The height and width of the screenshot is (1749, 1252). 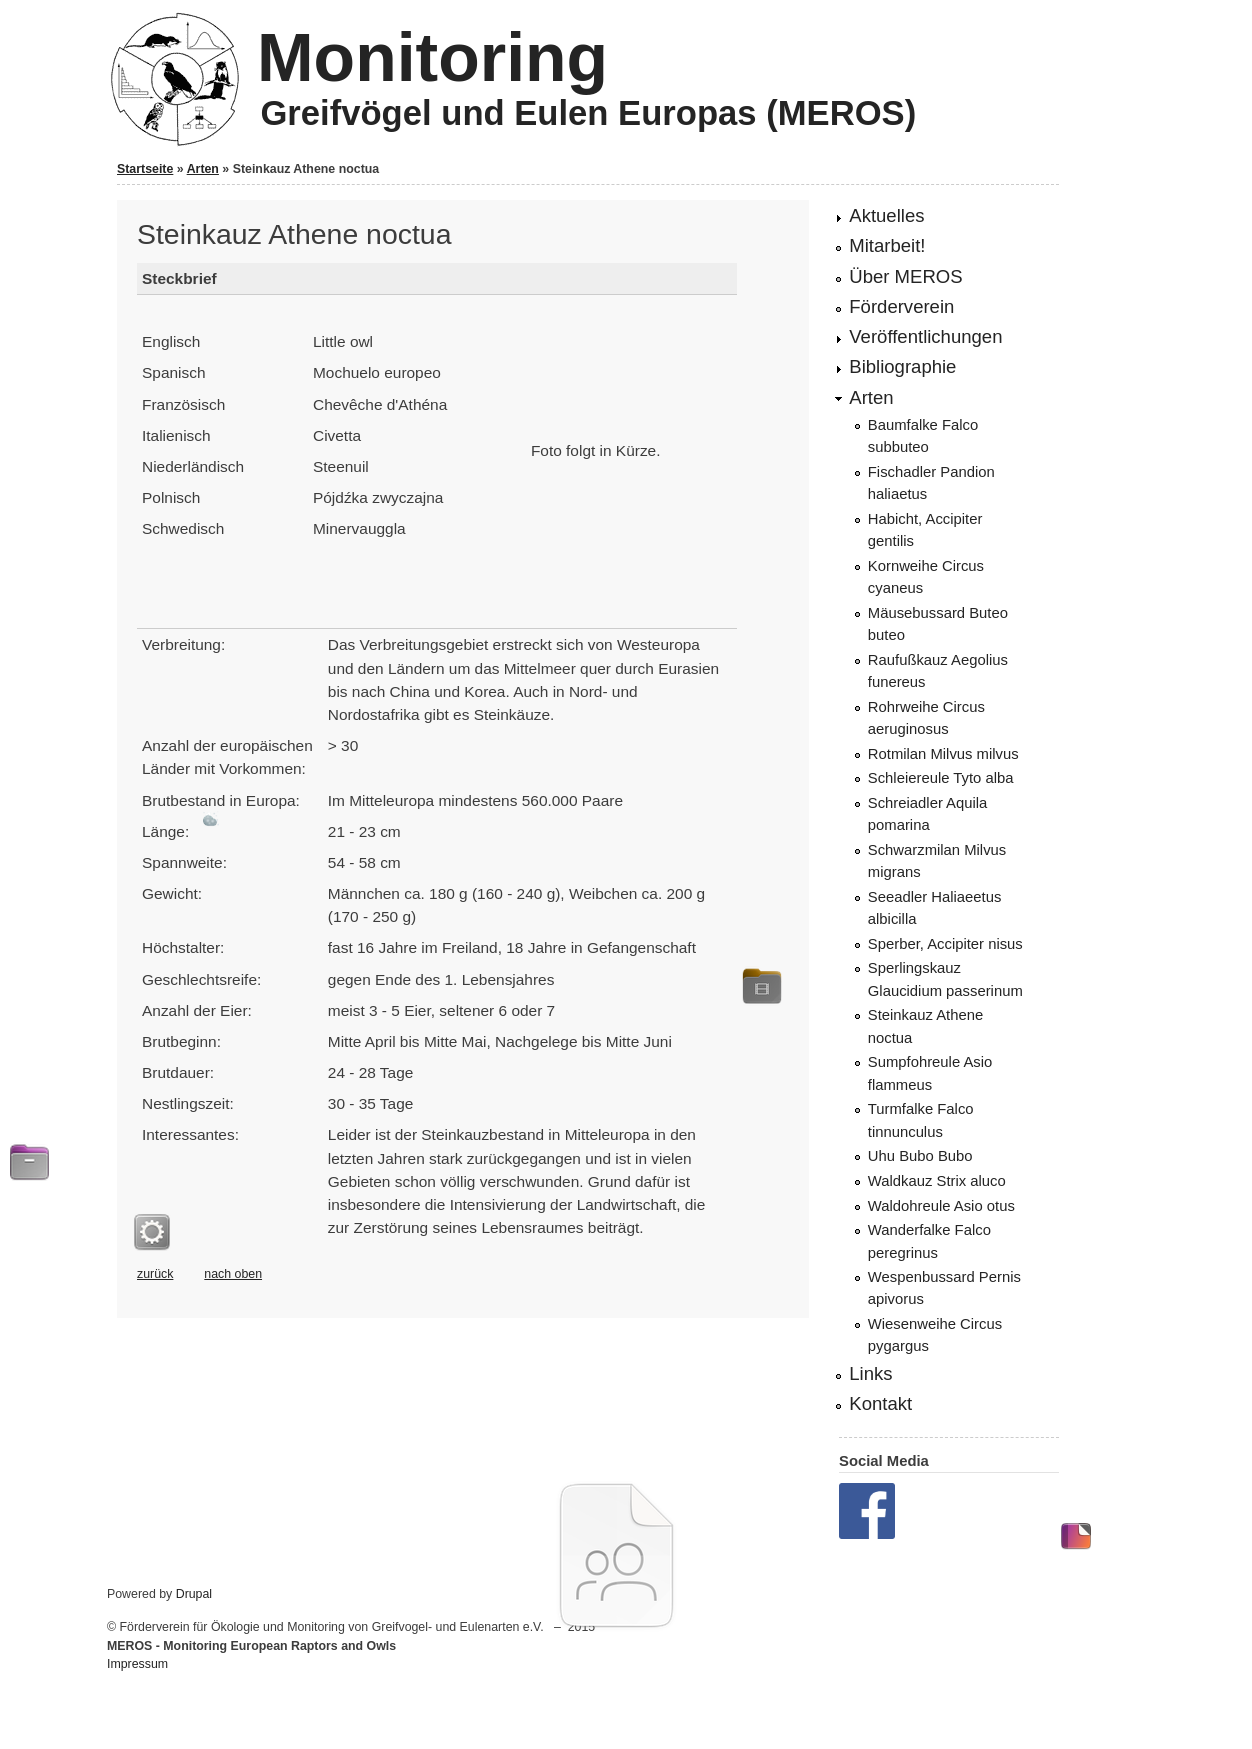 What do you see at coordinates (29, 1161) in the screenshot?
I see `open file manager application` at bounding box center [29, 1161].